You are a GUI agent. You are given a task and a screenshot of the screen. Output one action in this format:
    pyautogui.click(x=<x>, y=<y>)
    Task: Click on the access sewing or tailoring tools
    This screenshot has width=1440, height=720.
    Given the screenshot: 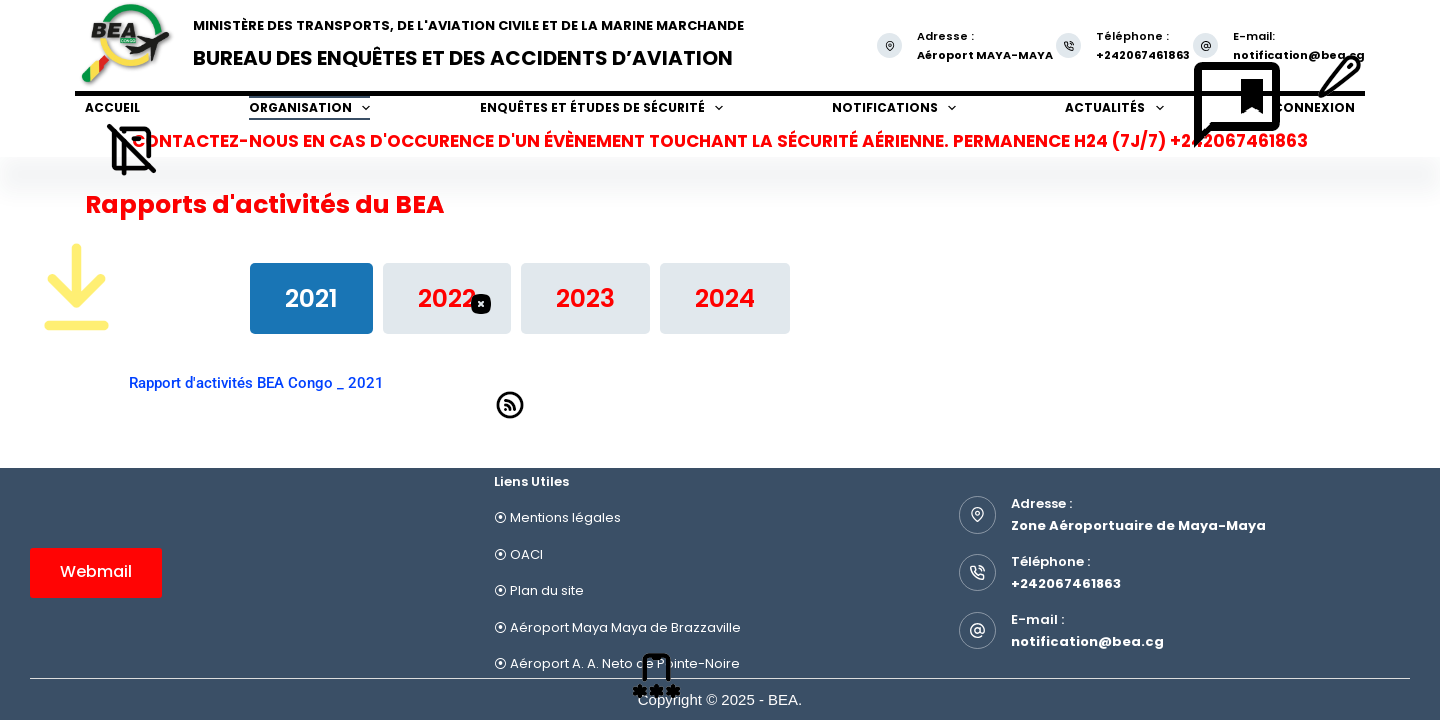 What is the action you would take?
    pyautogui.click(x=1339, y=76)
    